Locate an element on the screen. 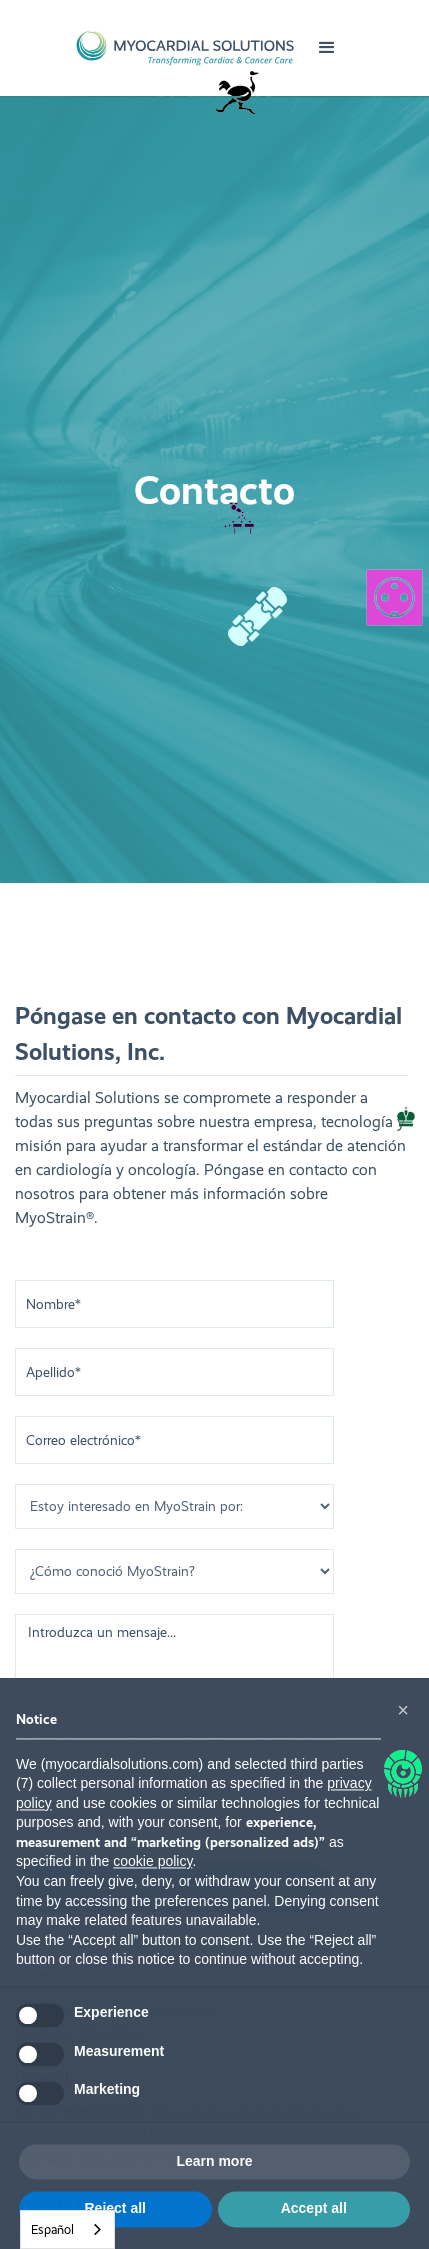 The image size is (429, 2249). access skateboarding or skating activities is located at coordinates (257, 616).